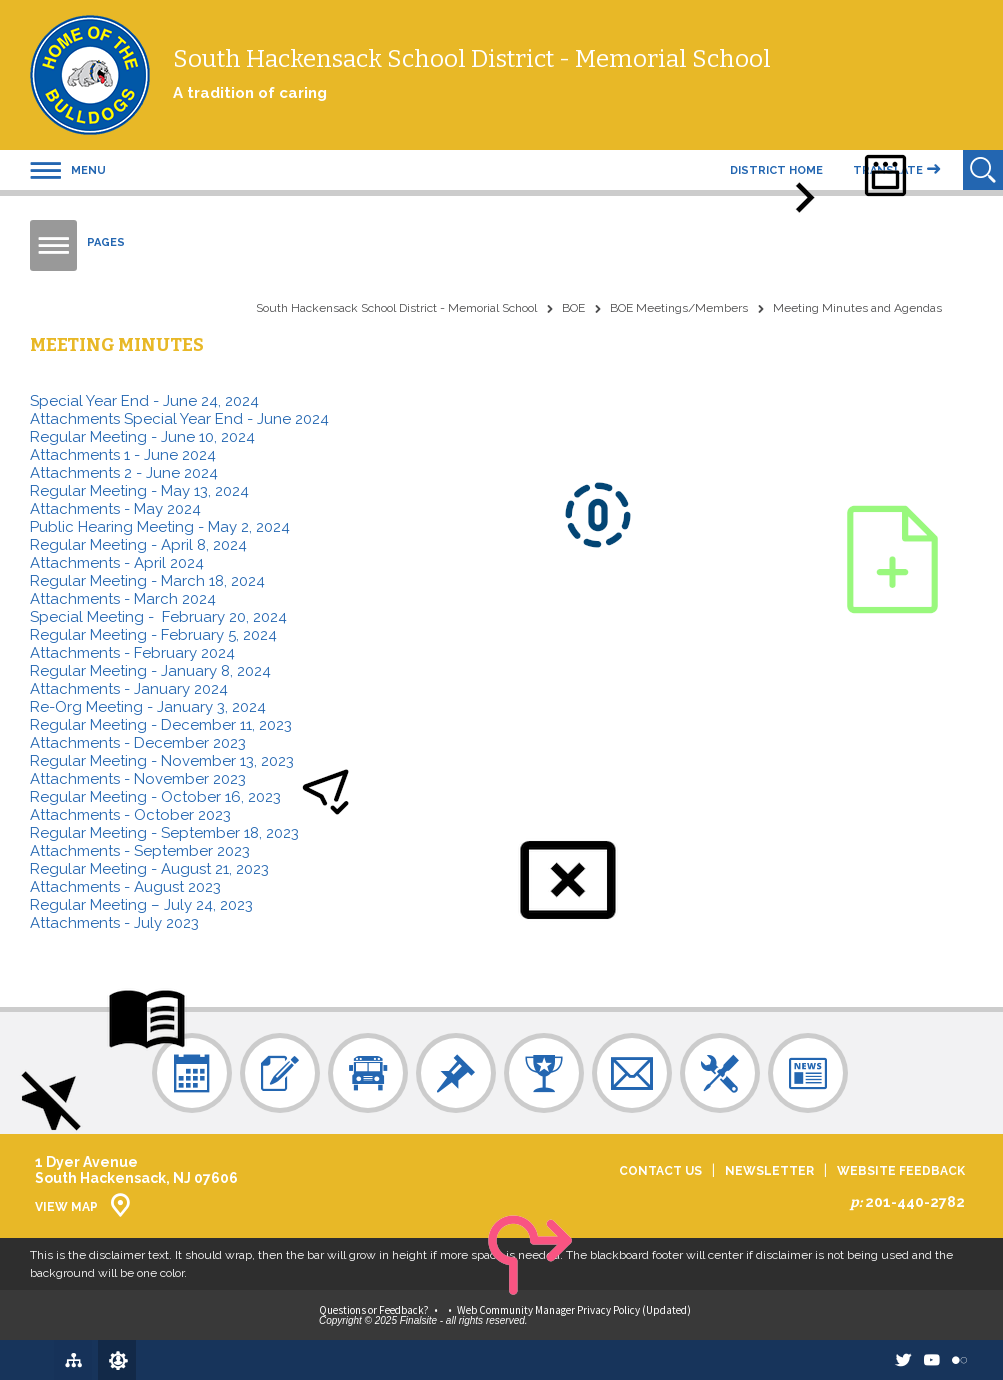 This screenshot has height=1380, width=1003. I want to click on open menu or documentation, so click(147, 1016).